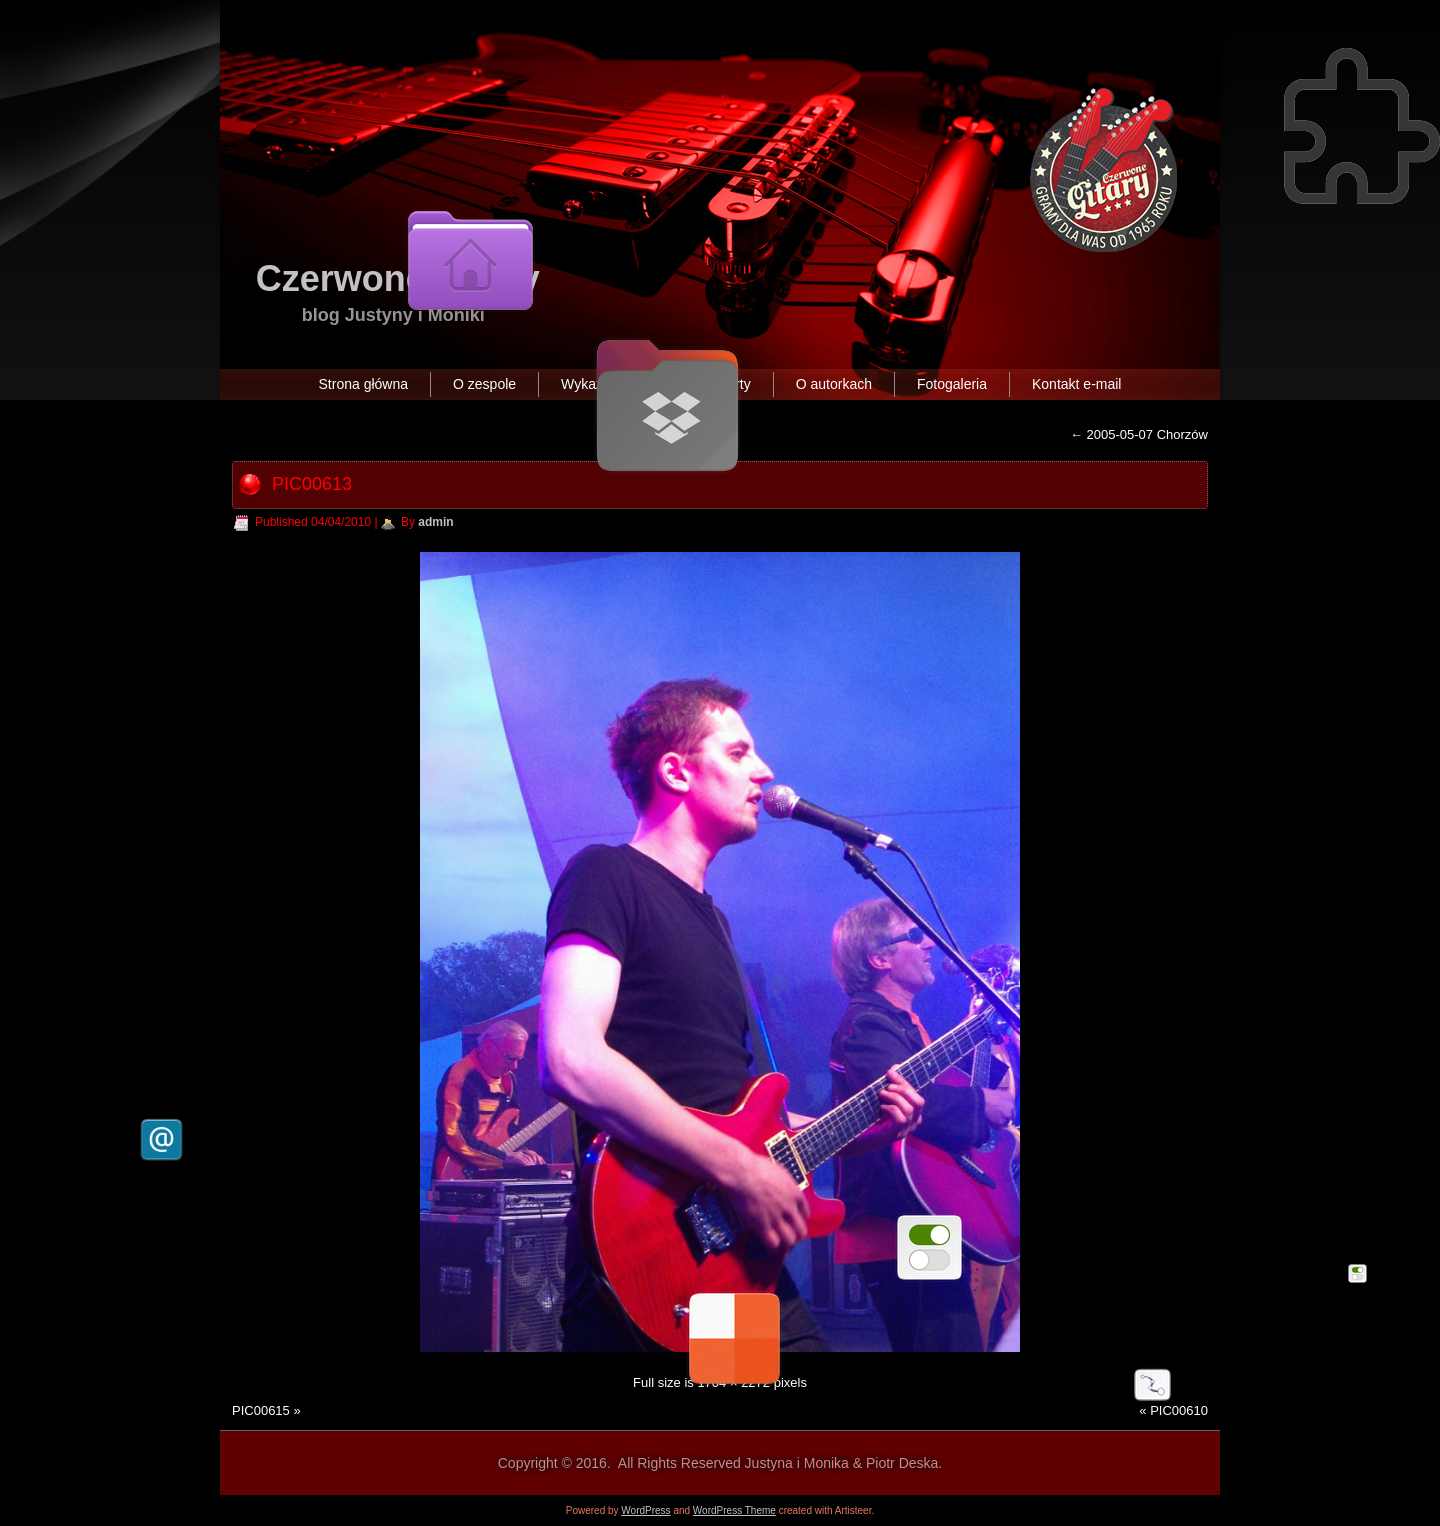  Describe the element at coordinates (929, 1247) in the screenshot. I see `open system settings or preferences` at that location.